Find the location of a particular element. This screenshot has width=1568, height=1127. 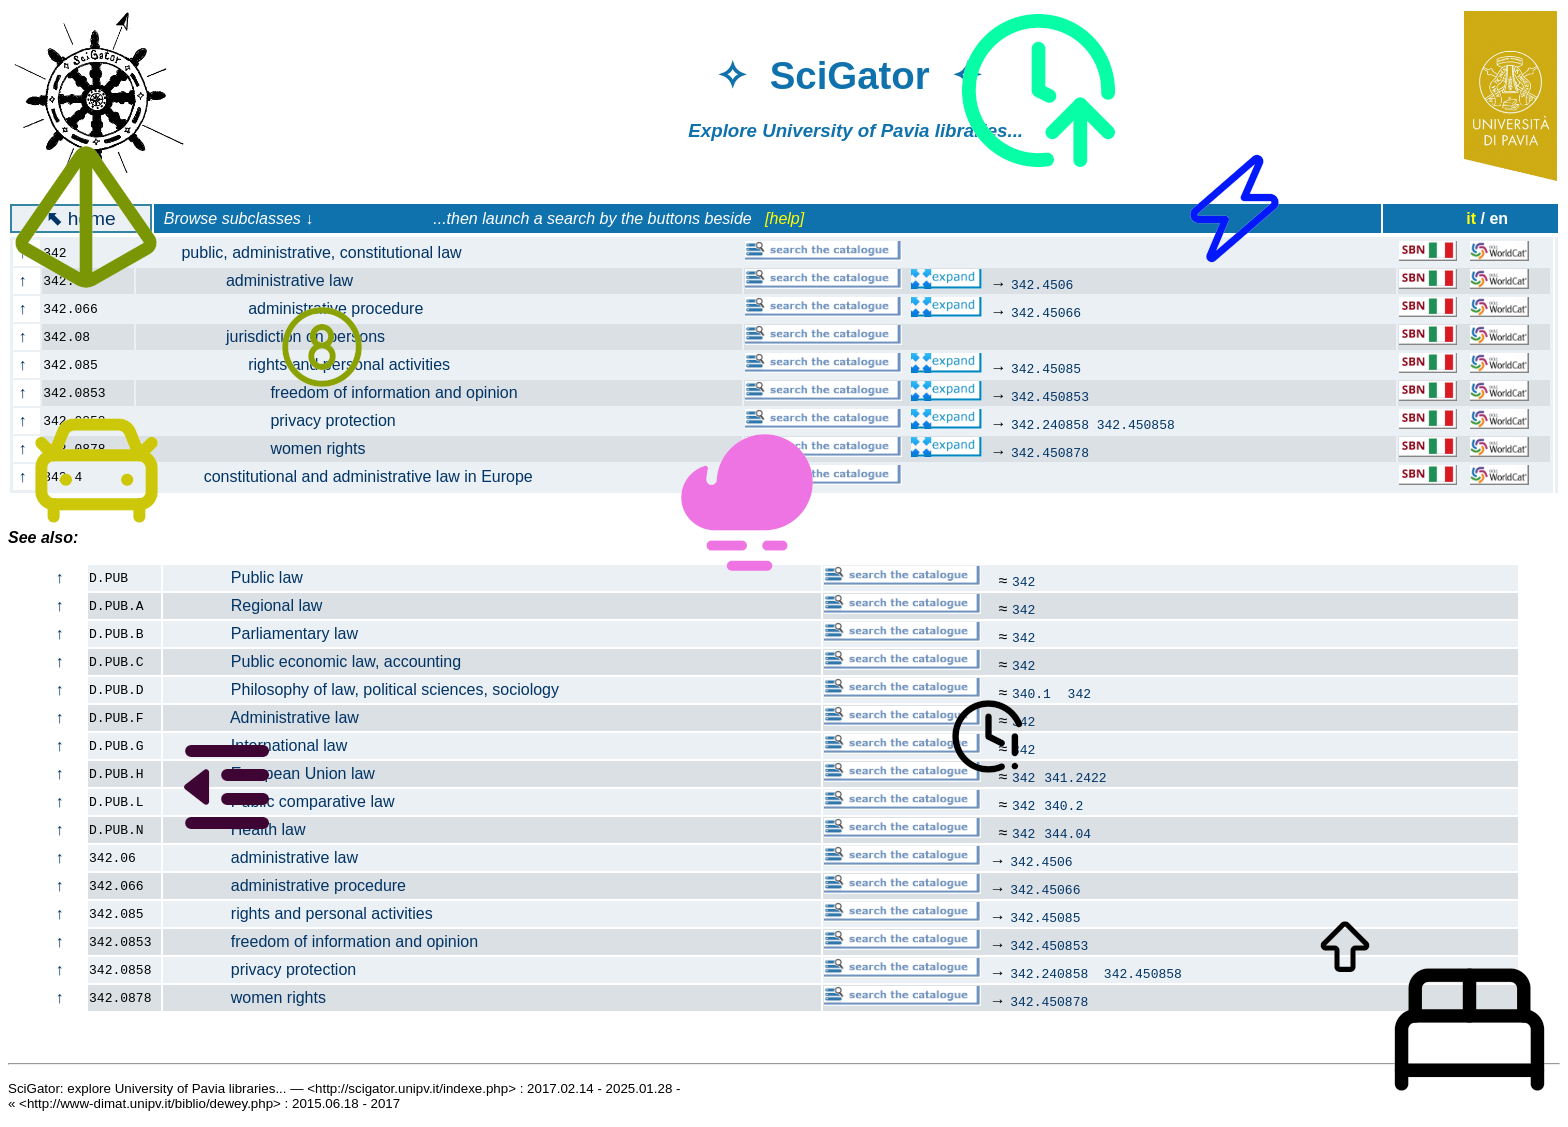

time-sensitive alert or deadline warning is located at coordinates (988, 736).